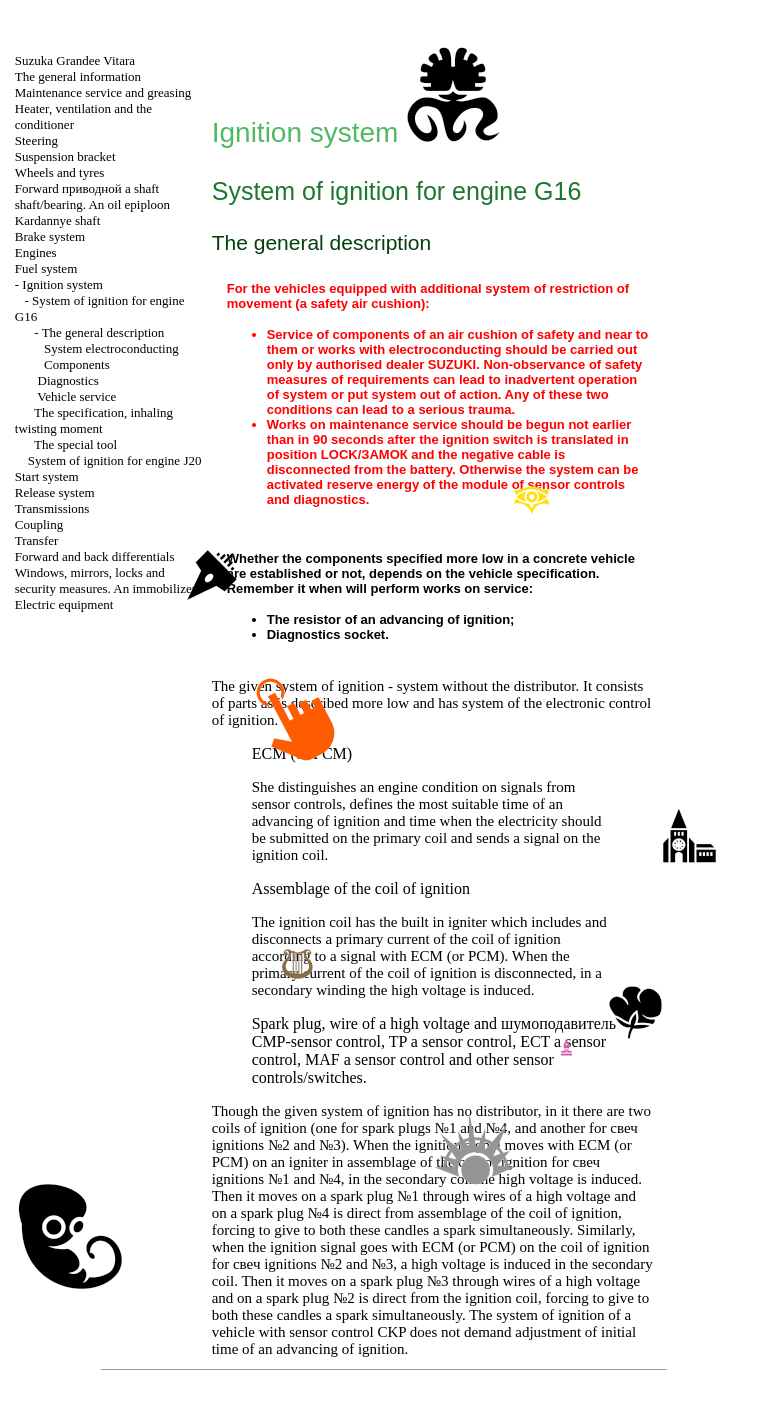 The height and width of the screenshot is (1402, 768). What do you see at coordinates (212, 575) in the screenshot?
I see `select light fighter spacecraft class` at bounding box center [212, 575].